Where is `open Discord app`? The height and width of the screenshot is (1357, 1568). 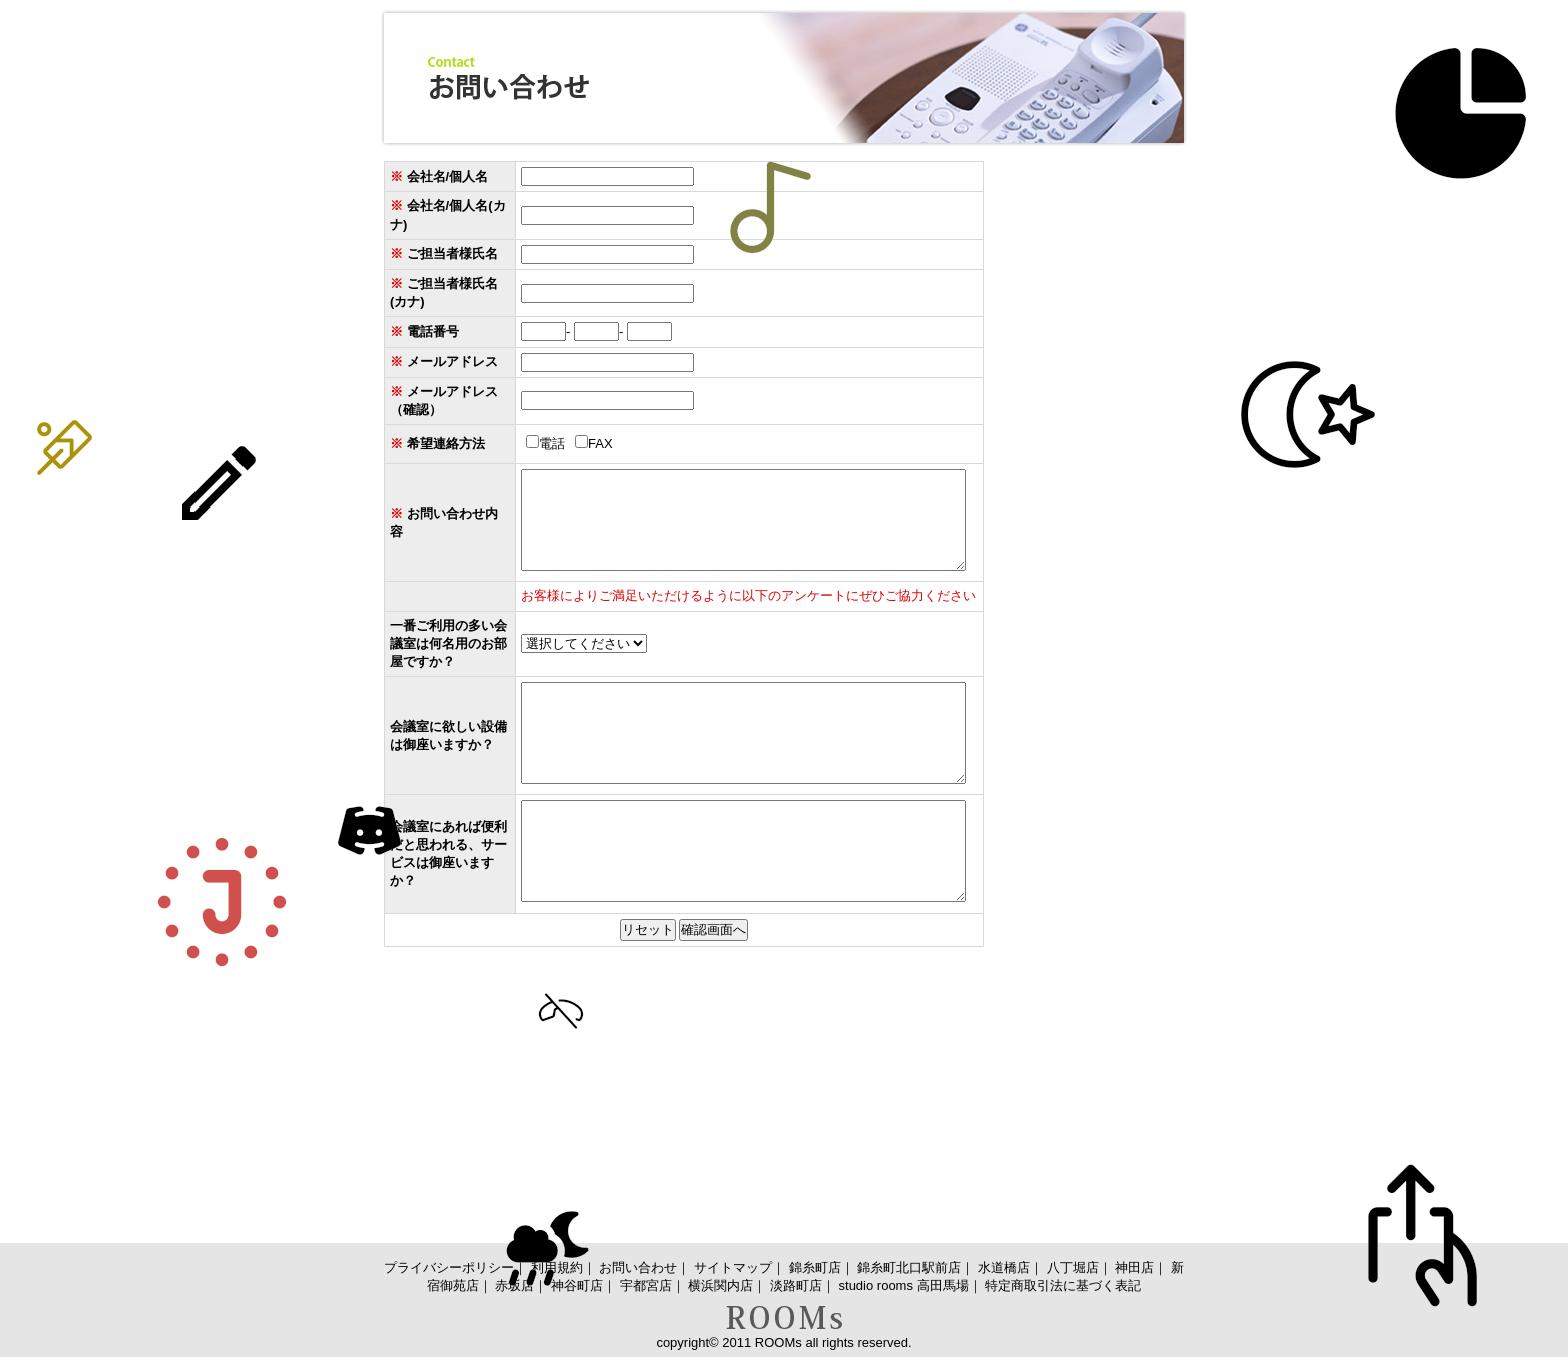 open Discord app is located at coordinates (369, 829).